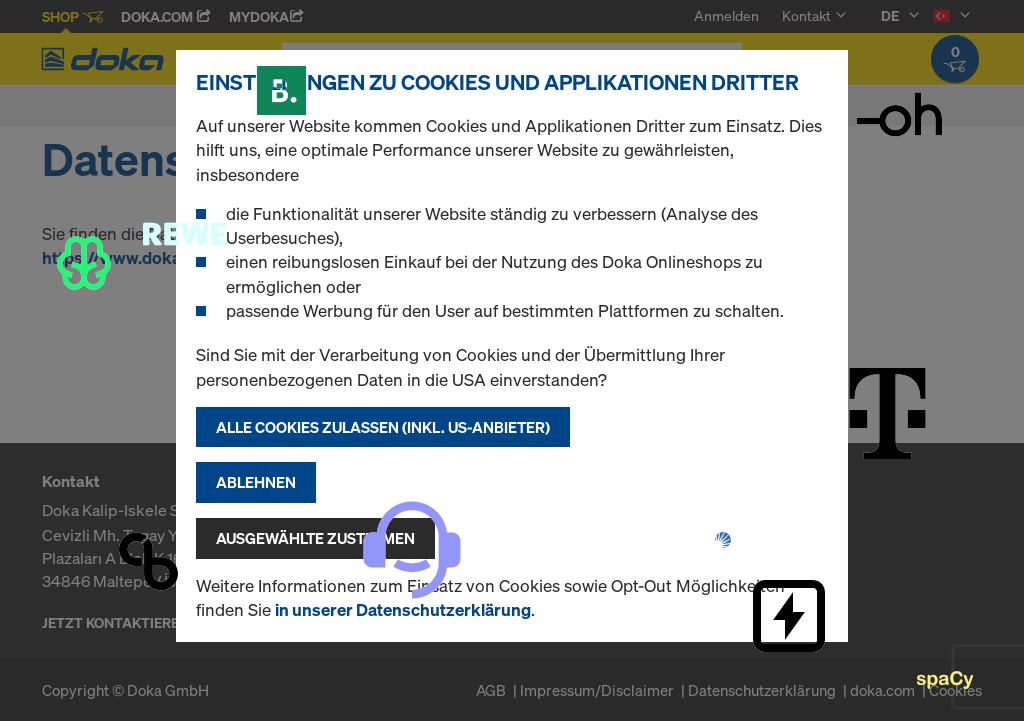 The image size is (1024, 721). I want to click on apache solr search platform logo, so click(723, 540).